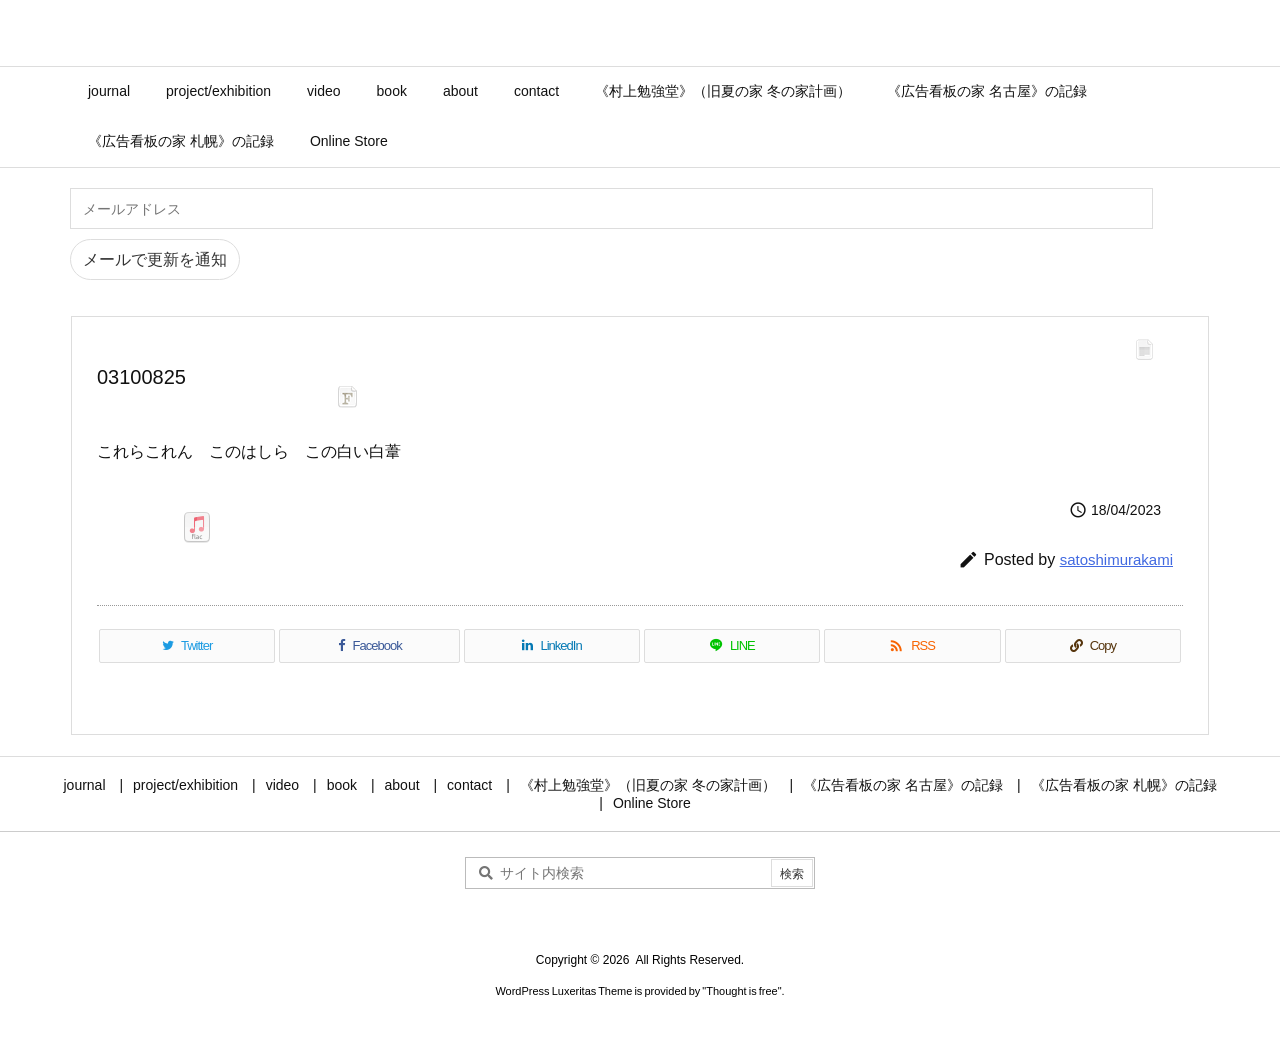  I want to click on a flac audio file in ogg container format, so click(197, 527).